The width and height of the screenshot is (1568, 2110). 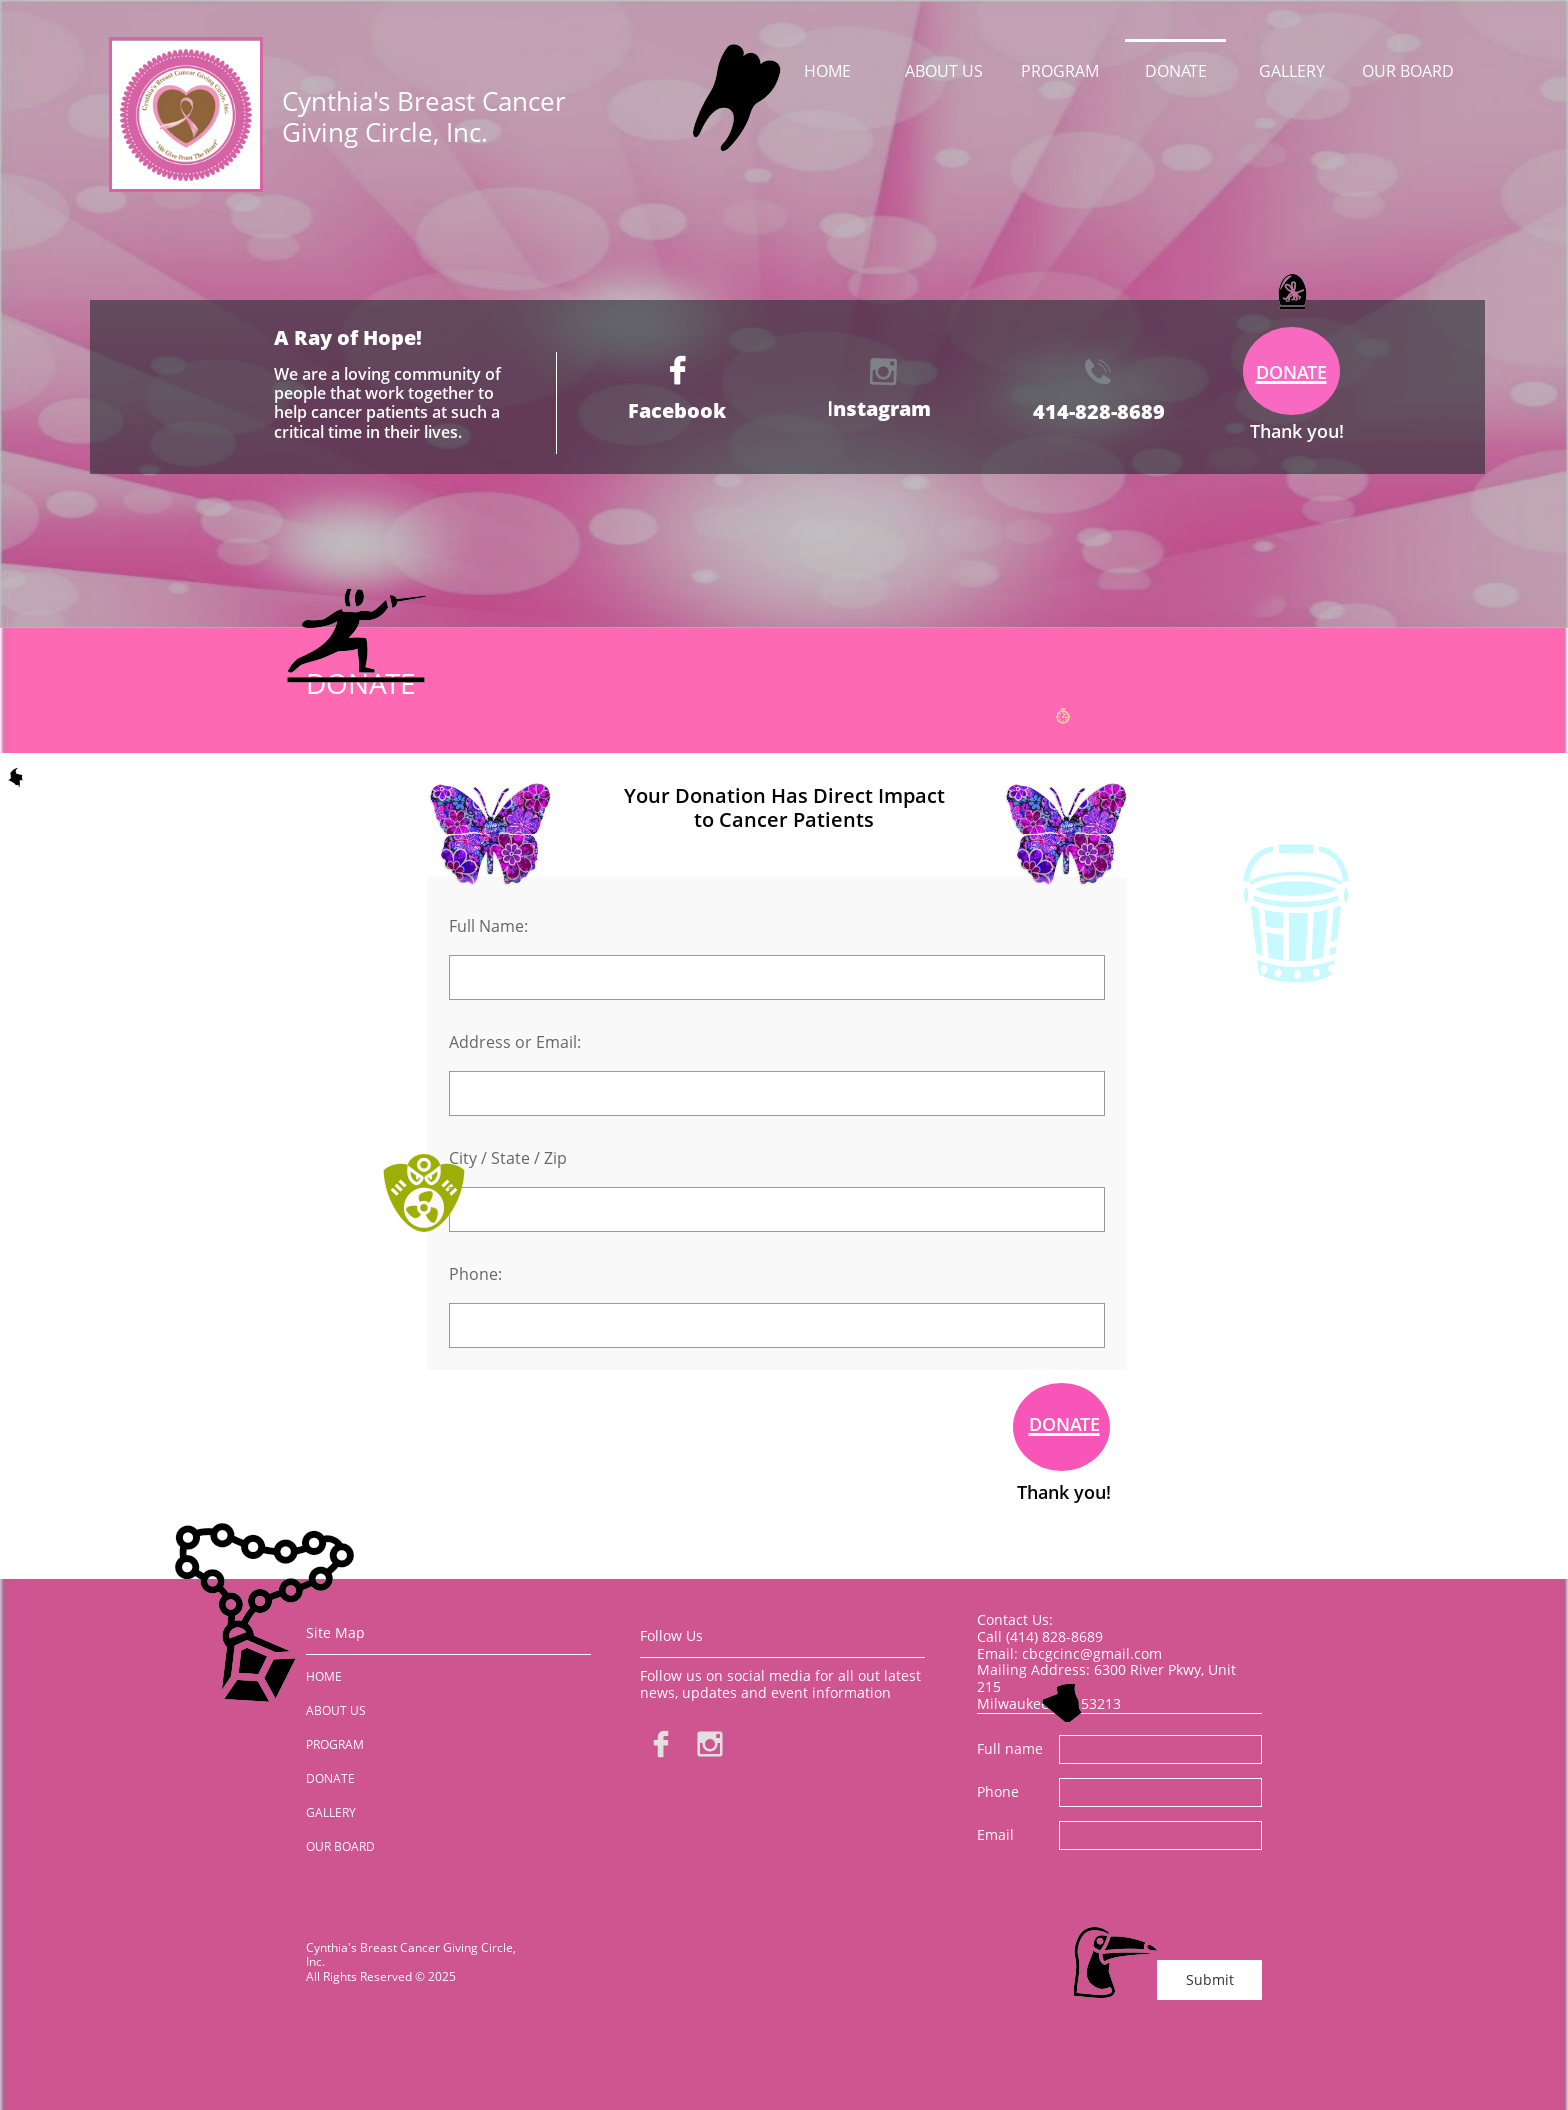 What do you see at coordinates (1063, 716) in the screenshot?
I see `start or view a timer` at bounding box center [1063, 716].